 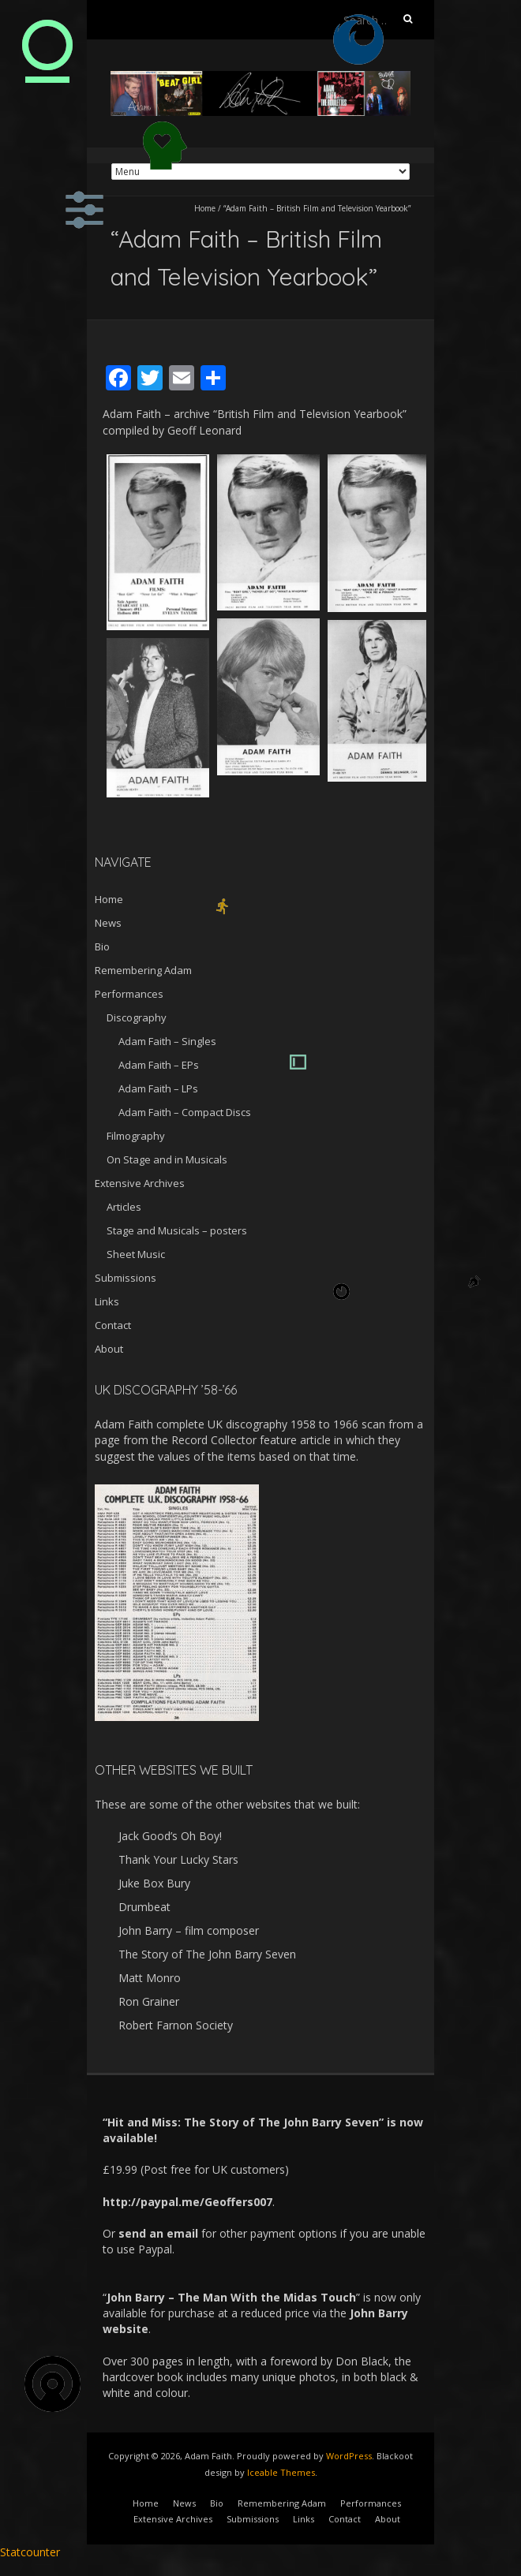 What do you see at coordinates (358, 39) in the screenshot?
I see `open Mozilla Firefox browser` at bounding box center [358, 39].